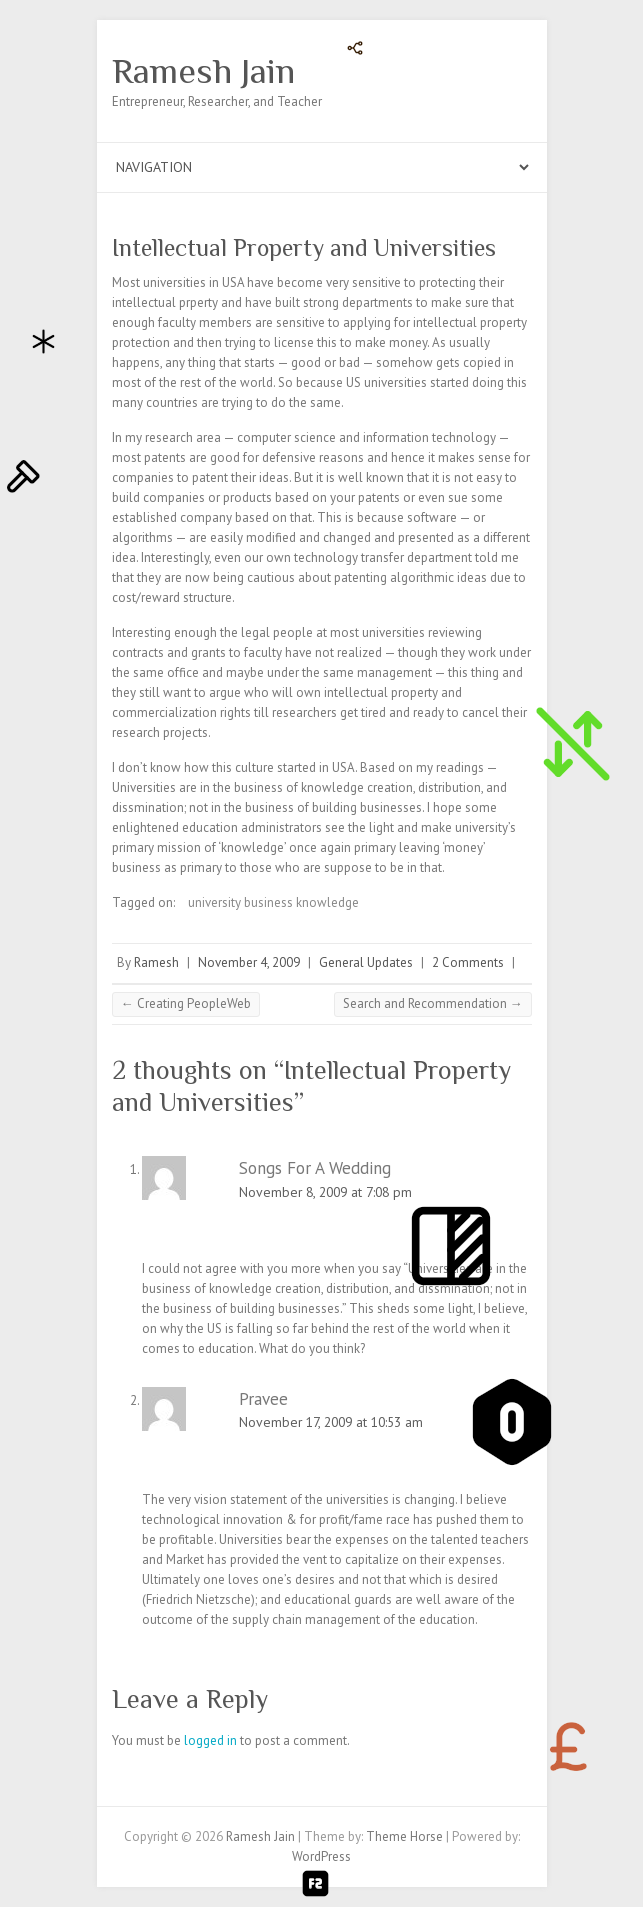  Describe the element at coordinates (451, 1246) in the screenshot. I see `toggle half-fill or partial selection mode` at that location.